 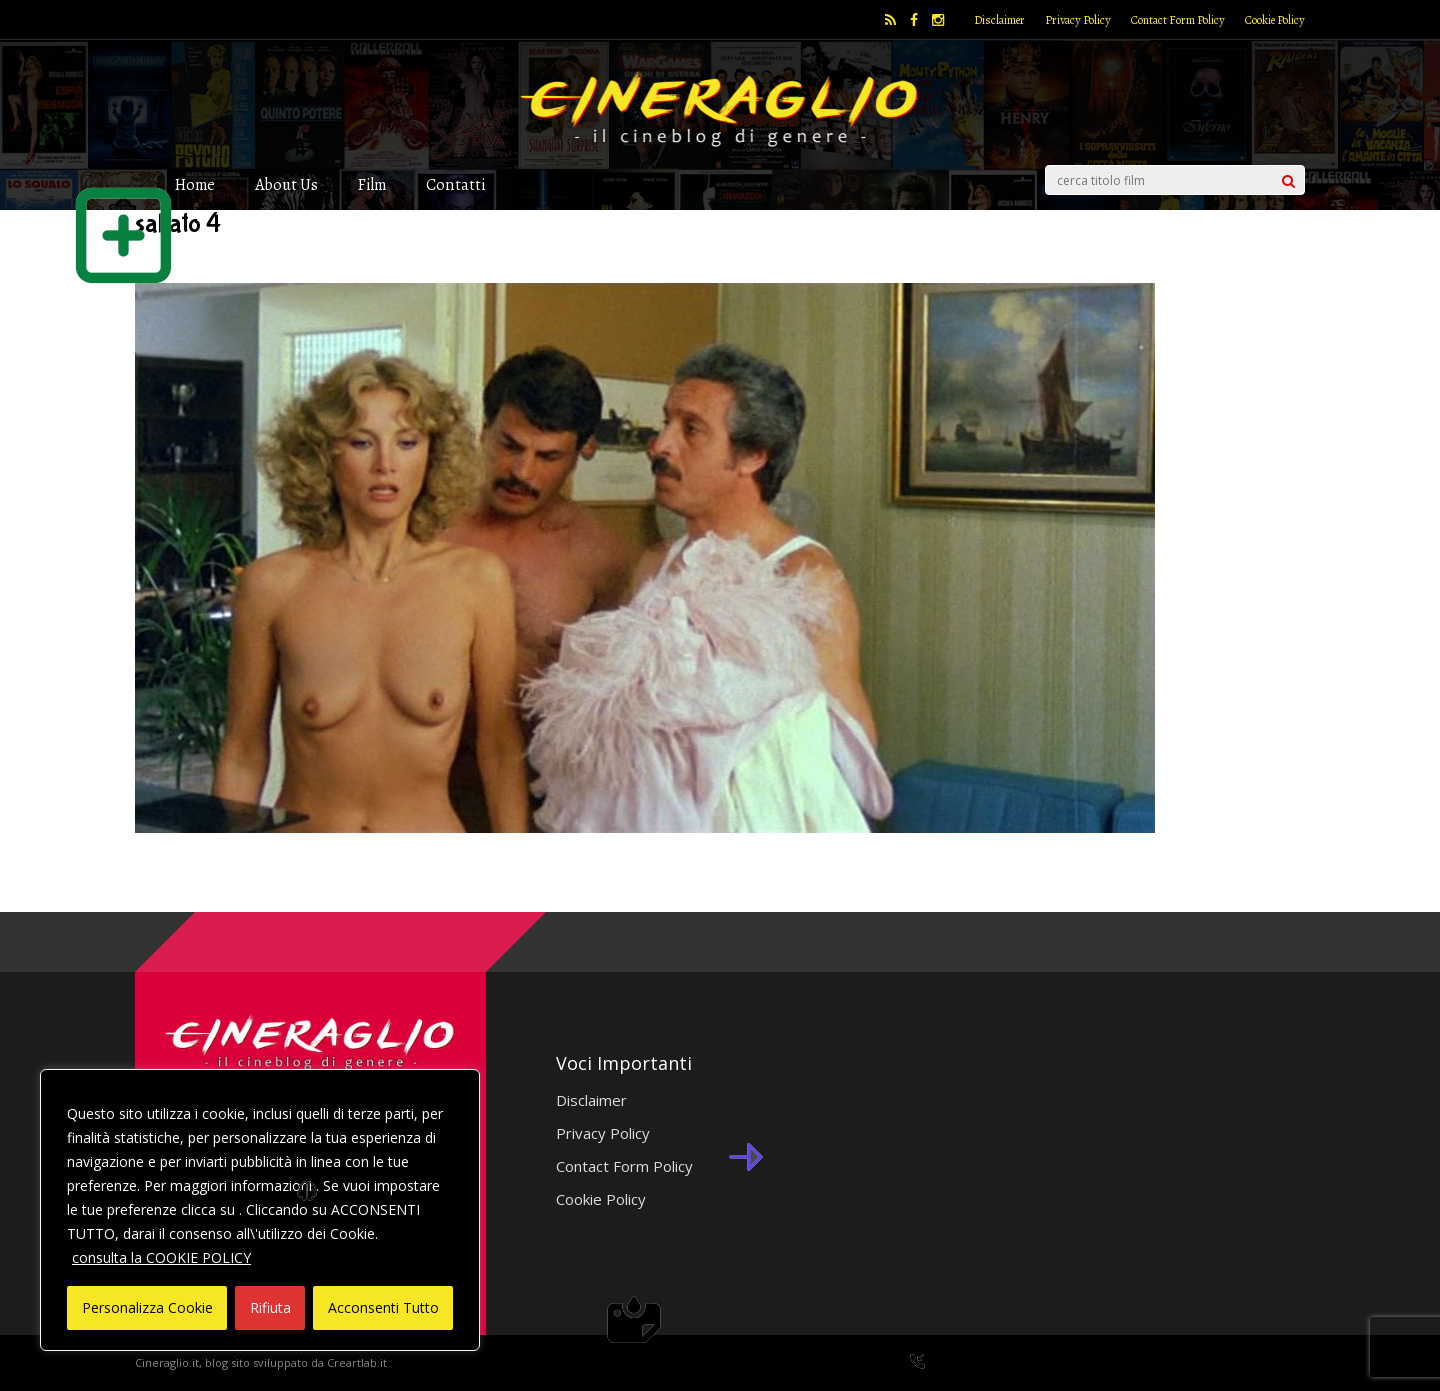 I want to click on navigate to the next item or page, so click(x=746, y=1157).